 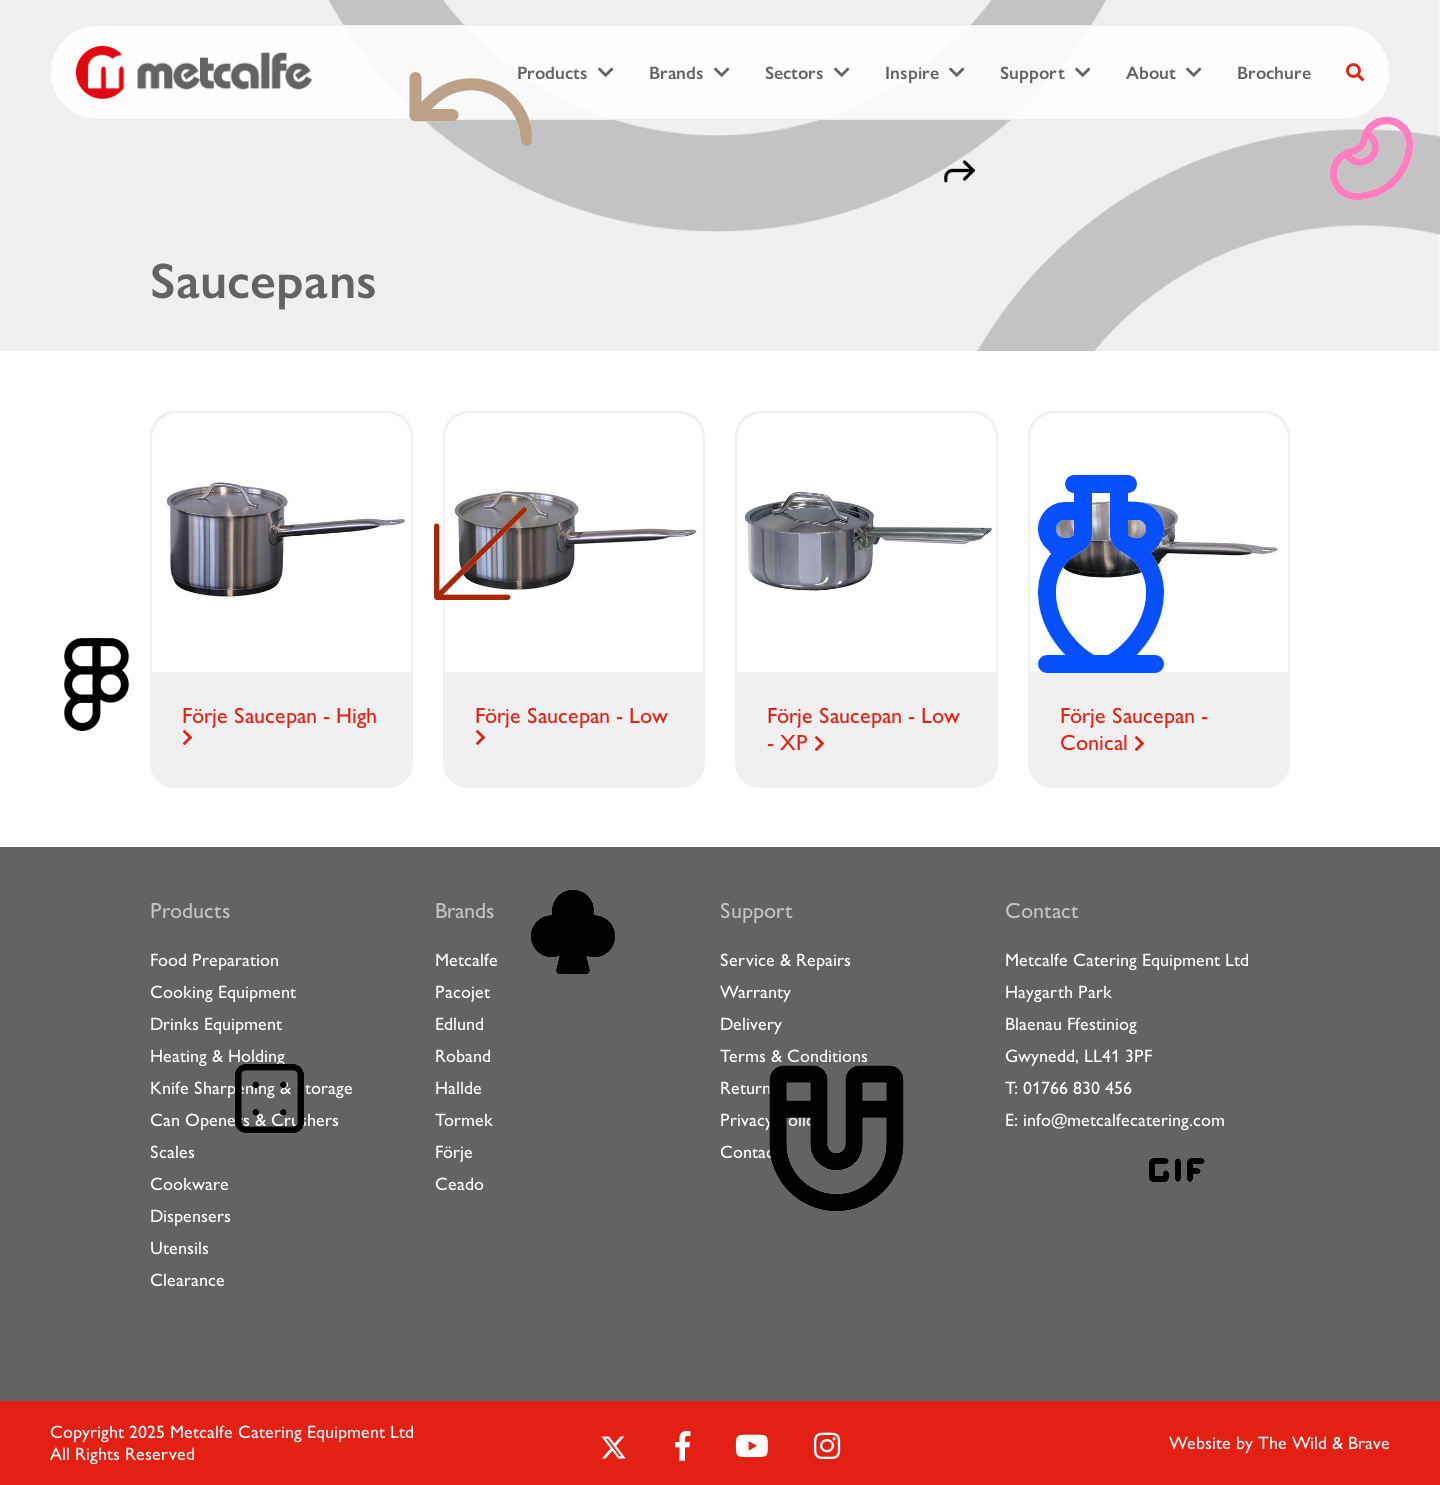 I want to click on indicates bean or legume ingredient, so click(x=1371, y=158).